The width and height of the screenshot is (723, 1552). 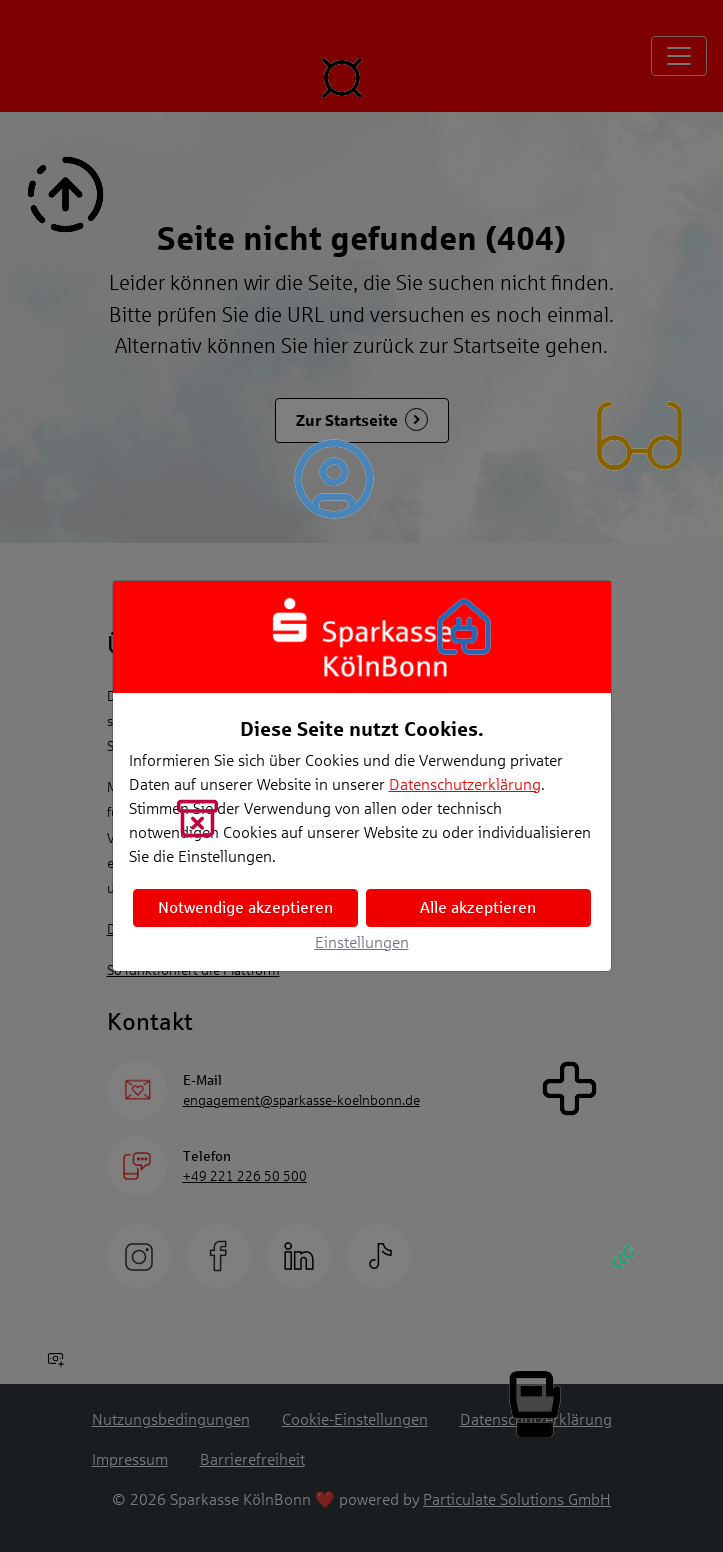 I want to click on select or change currency type, so click(x=342, y=78).